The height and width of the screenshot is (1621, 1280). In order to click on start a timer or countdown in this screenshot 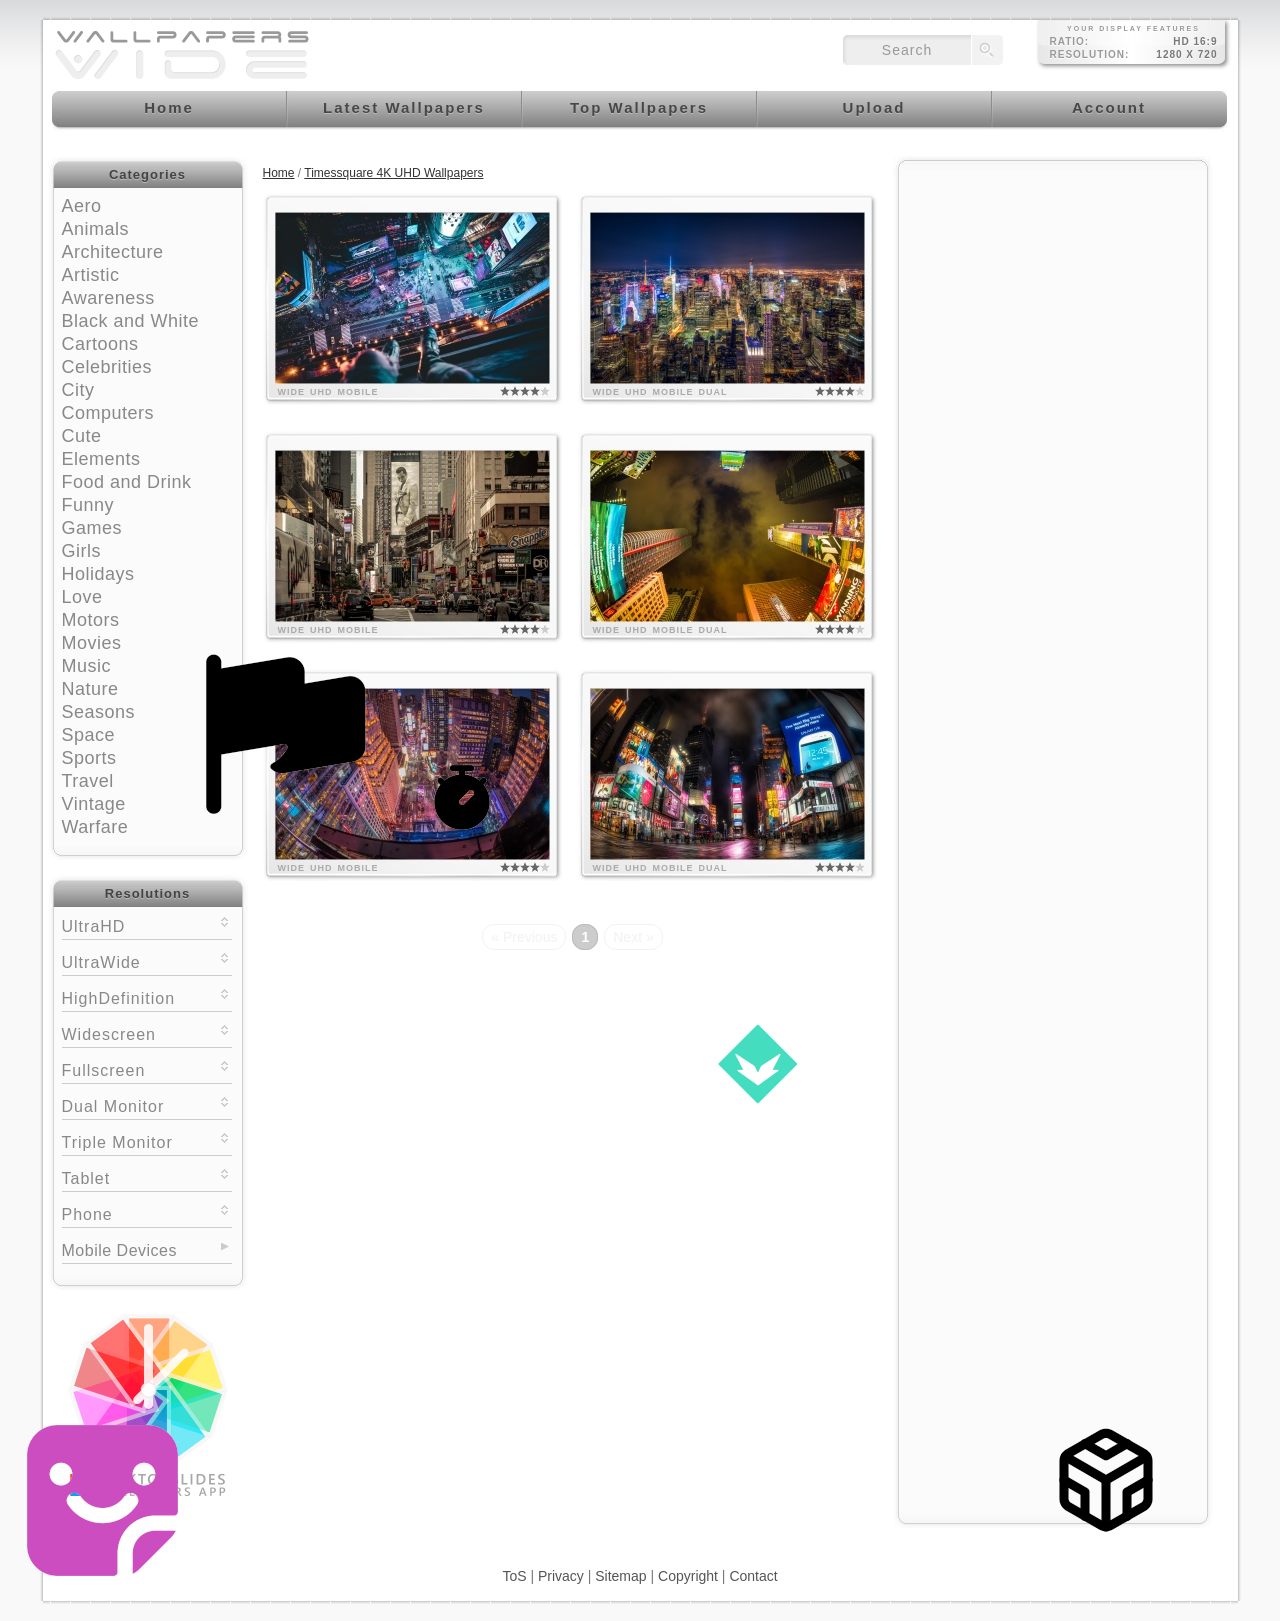, I will do `click(462, 799)`.